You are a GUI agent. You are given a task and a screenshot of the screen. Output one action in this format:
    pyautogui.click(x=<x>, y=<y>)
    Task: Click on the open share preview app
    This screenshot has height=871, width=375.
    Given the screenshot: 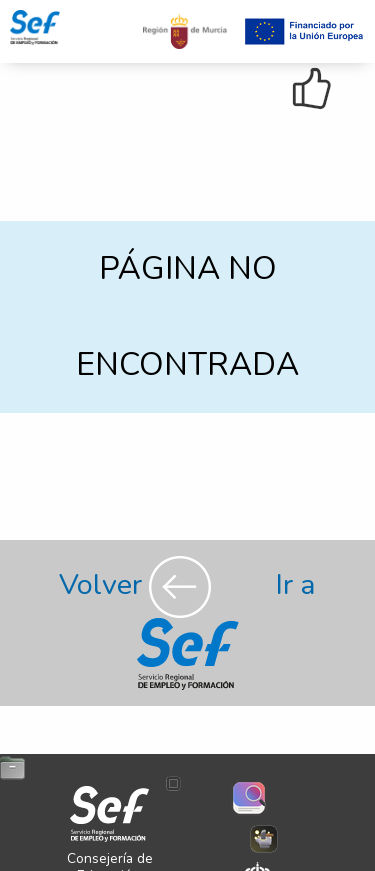 What is the action you would take?
    pyautogui.click(x=249, y=798)
    